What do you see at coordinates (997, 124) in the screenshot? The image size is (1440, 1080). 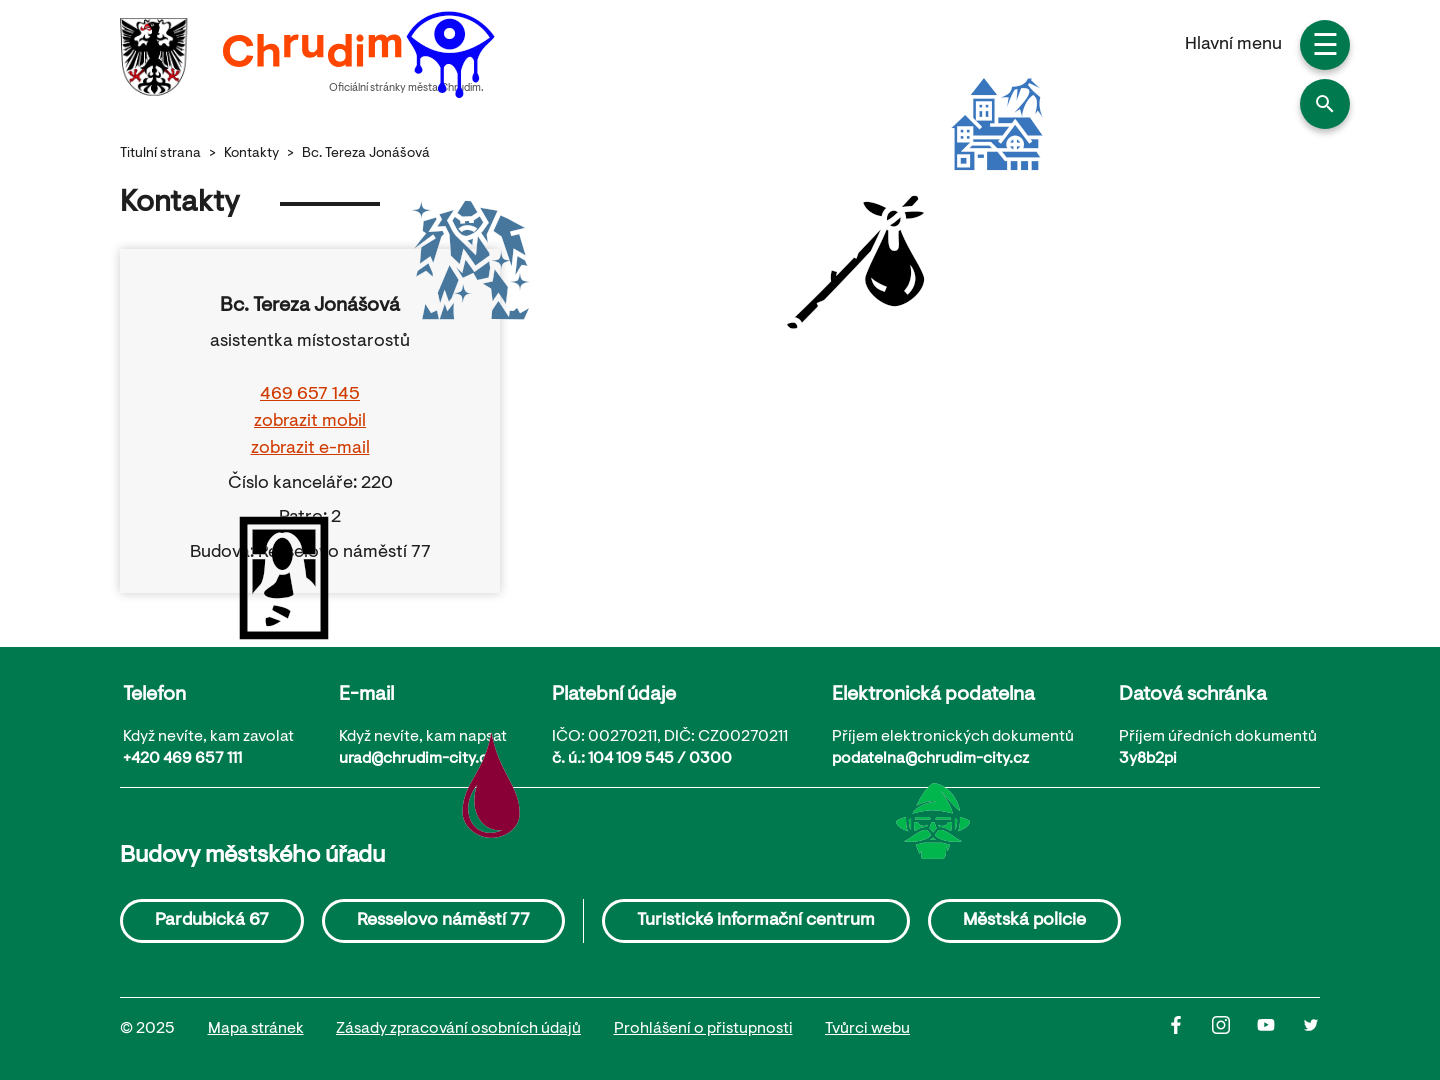 I see `access haunted house level or spooky game area` at bounding box center [997, 124].